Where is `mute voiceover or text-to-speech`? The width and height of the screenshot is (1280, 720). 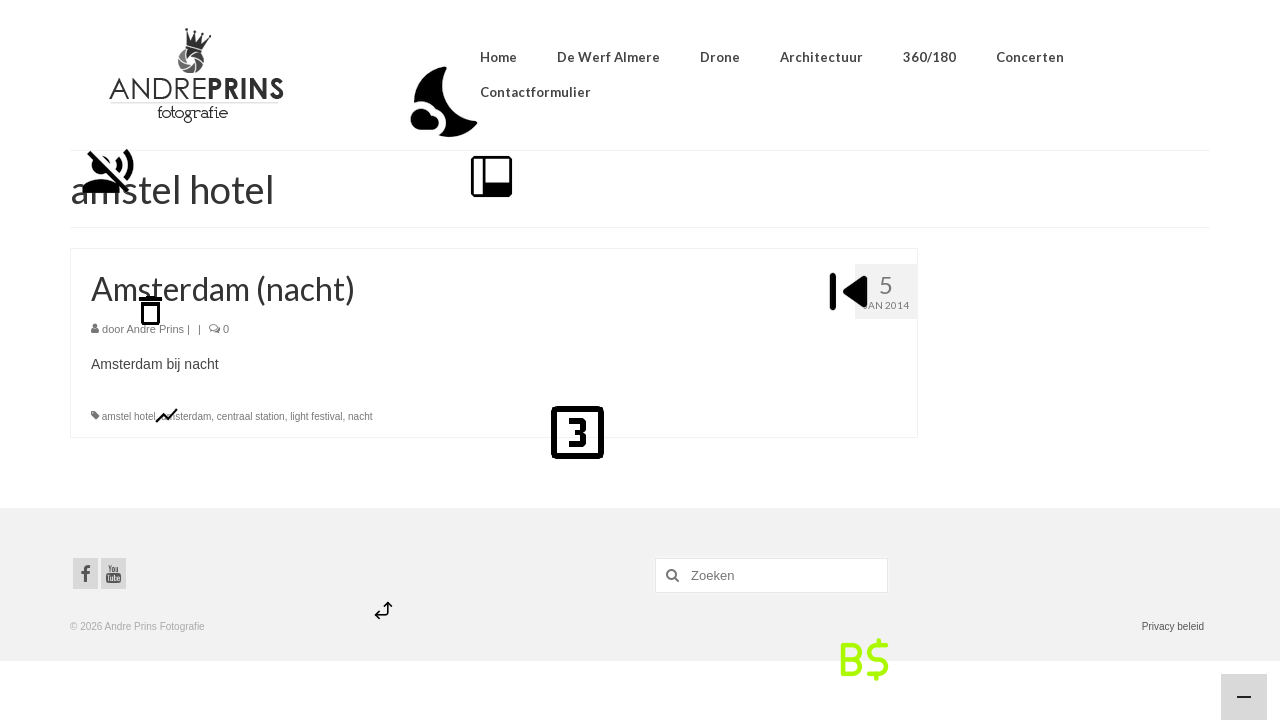 mute voiceover or text-to-speech is located at coordinates (108, 172).